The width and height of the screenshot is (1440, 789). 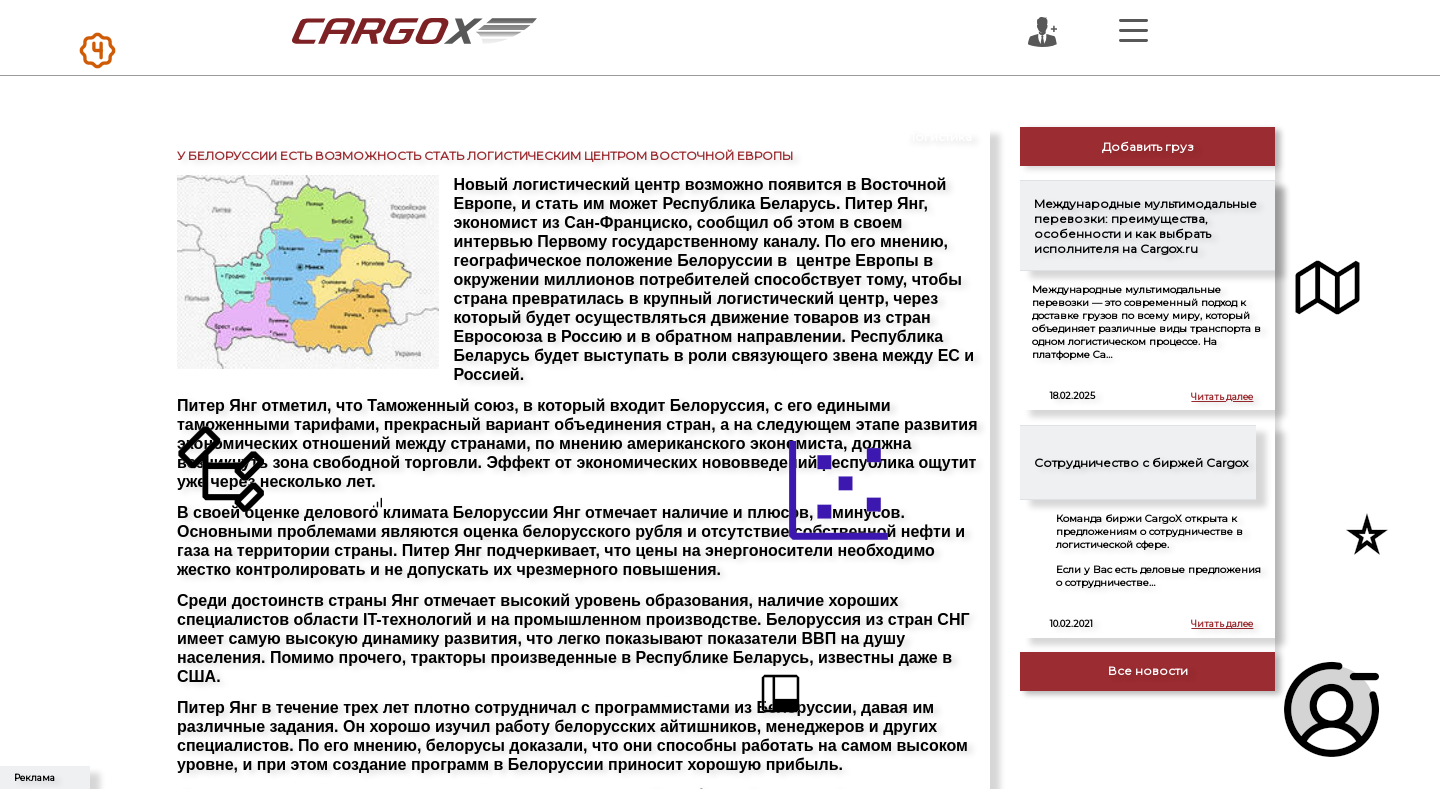 What do you see at coordinates (780, 693) in the screenshot?
I see `toggle right side panel visibility` at bounding box center [780, 693].